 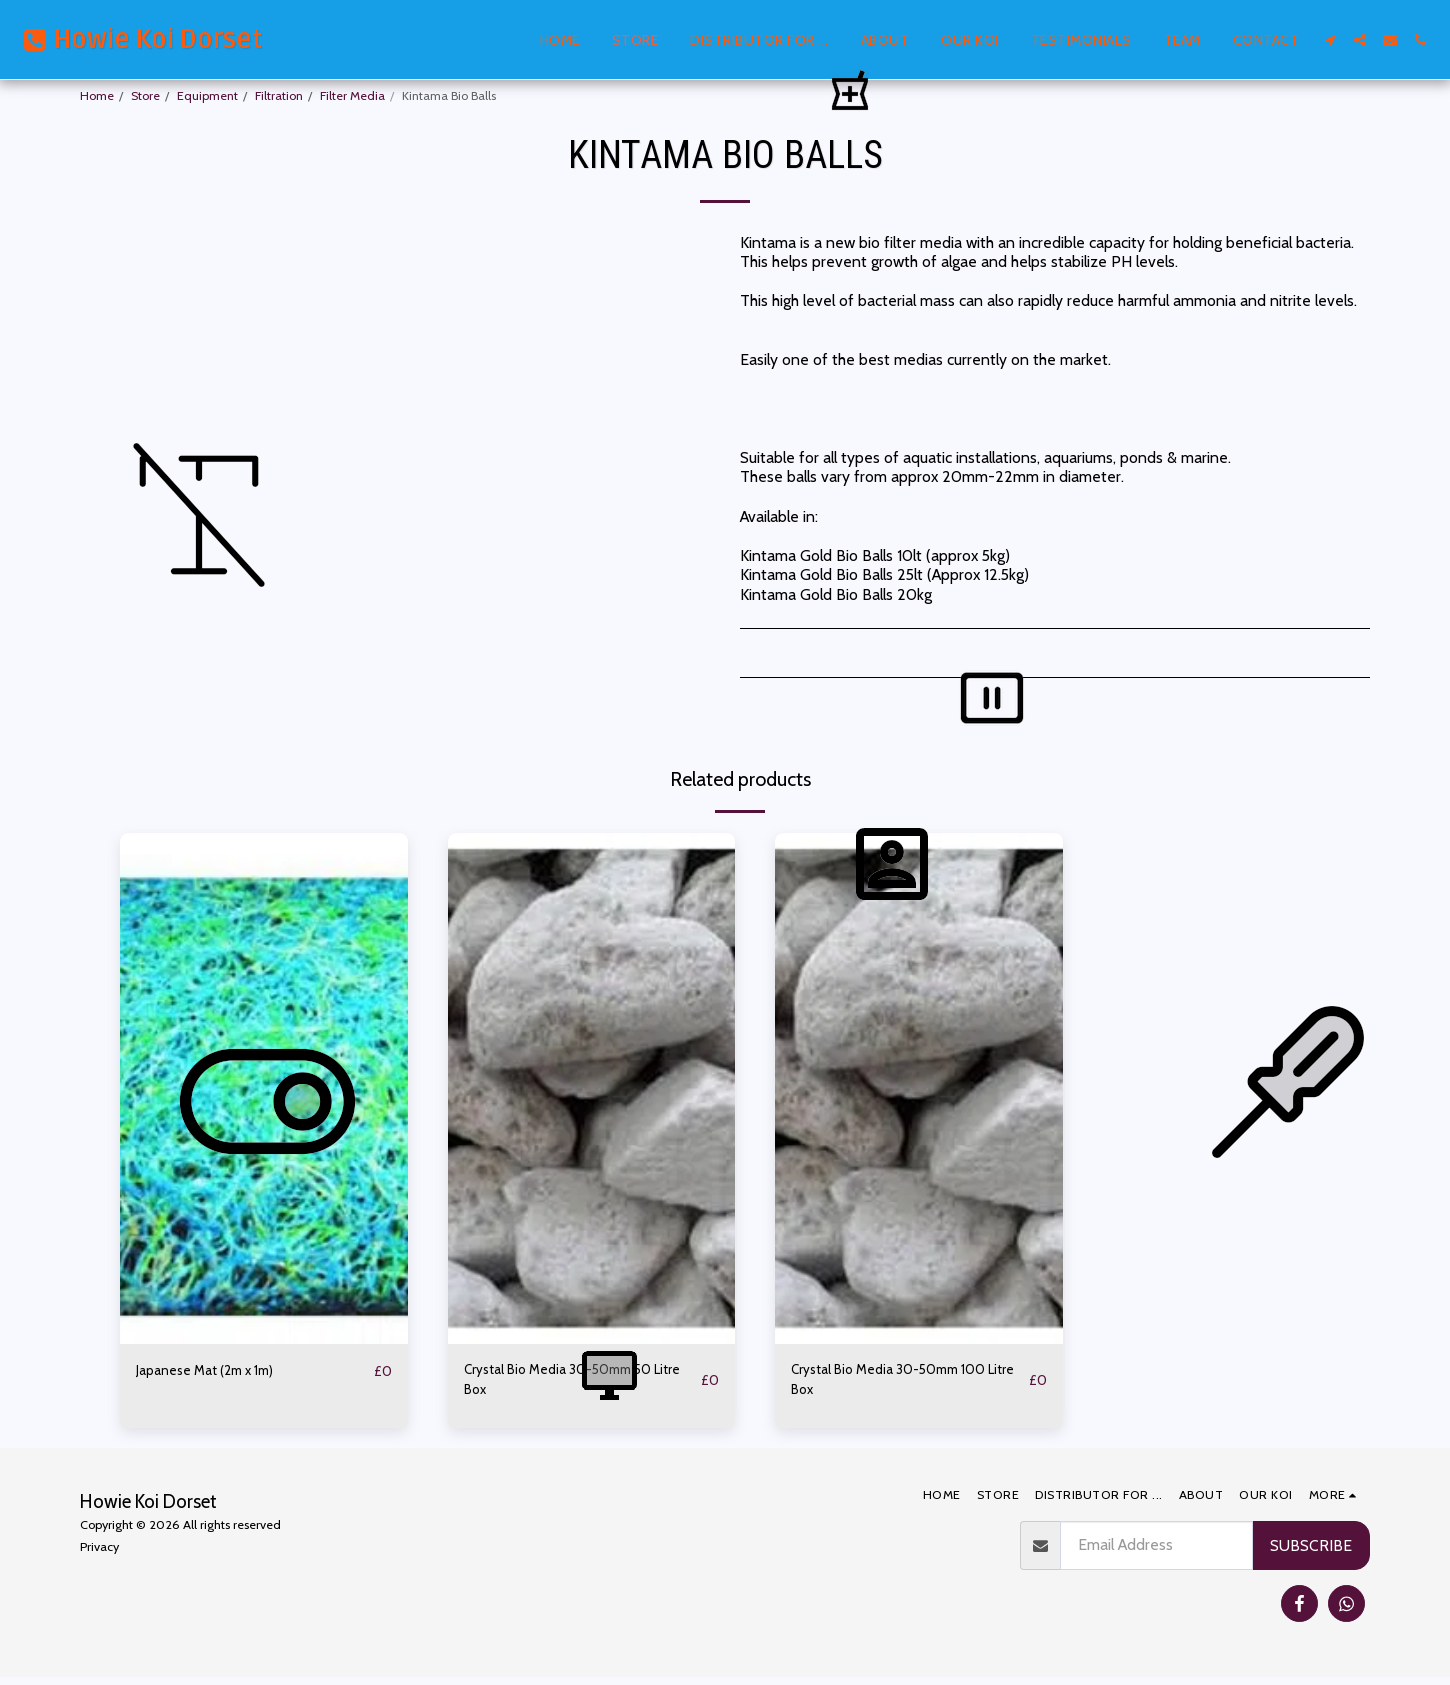 I want to click on toggle switch in the "on" or enabled position, so click(x=267, y=1101).